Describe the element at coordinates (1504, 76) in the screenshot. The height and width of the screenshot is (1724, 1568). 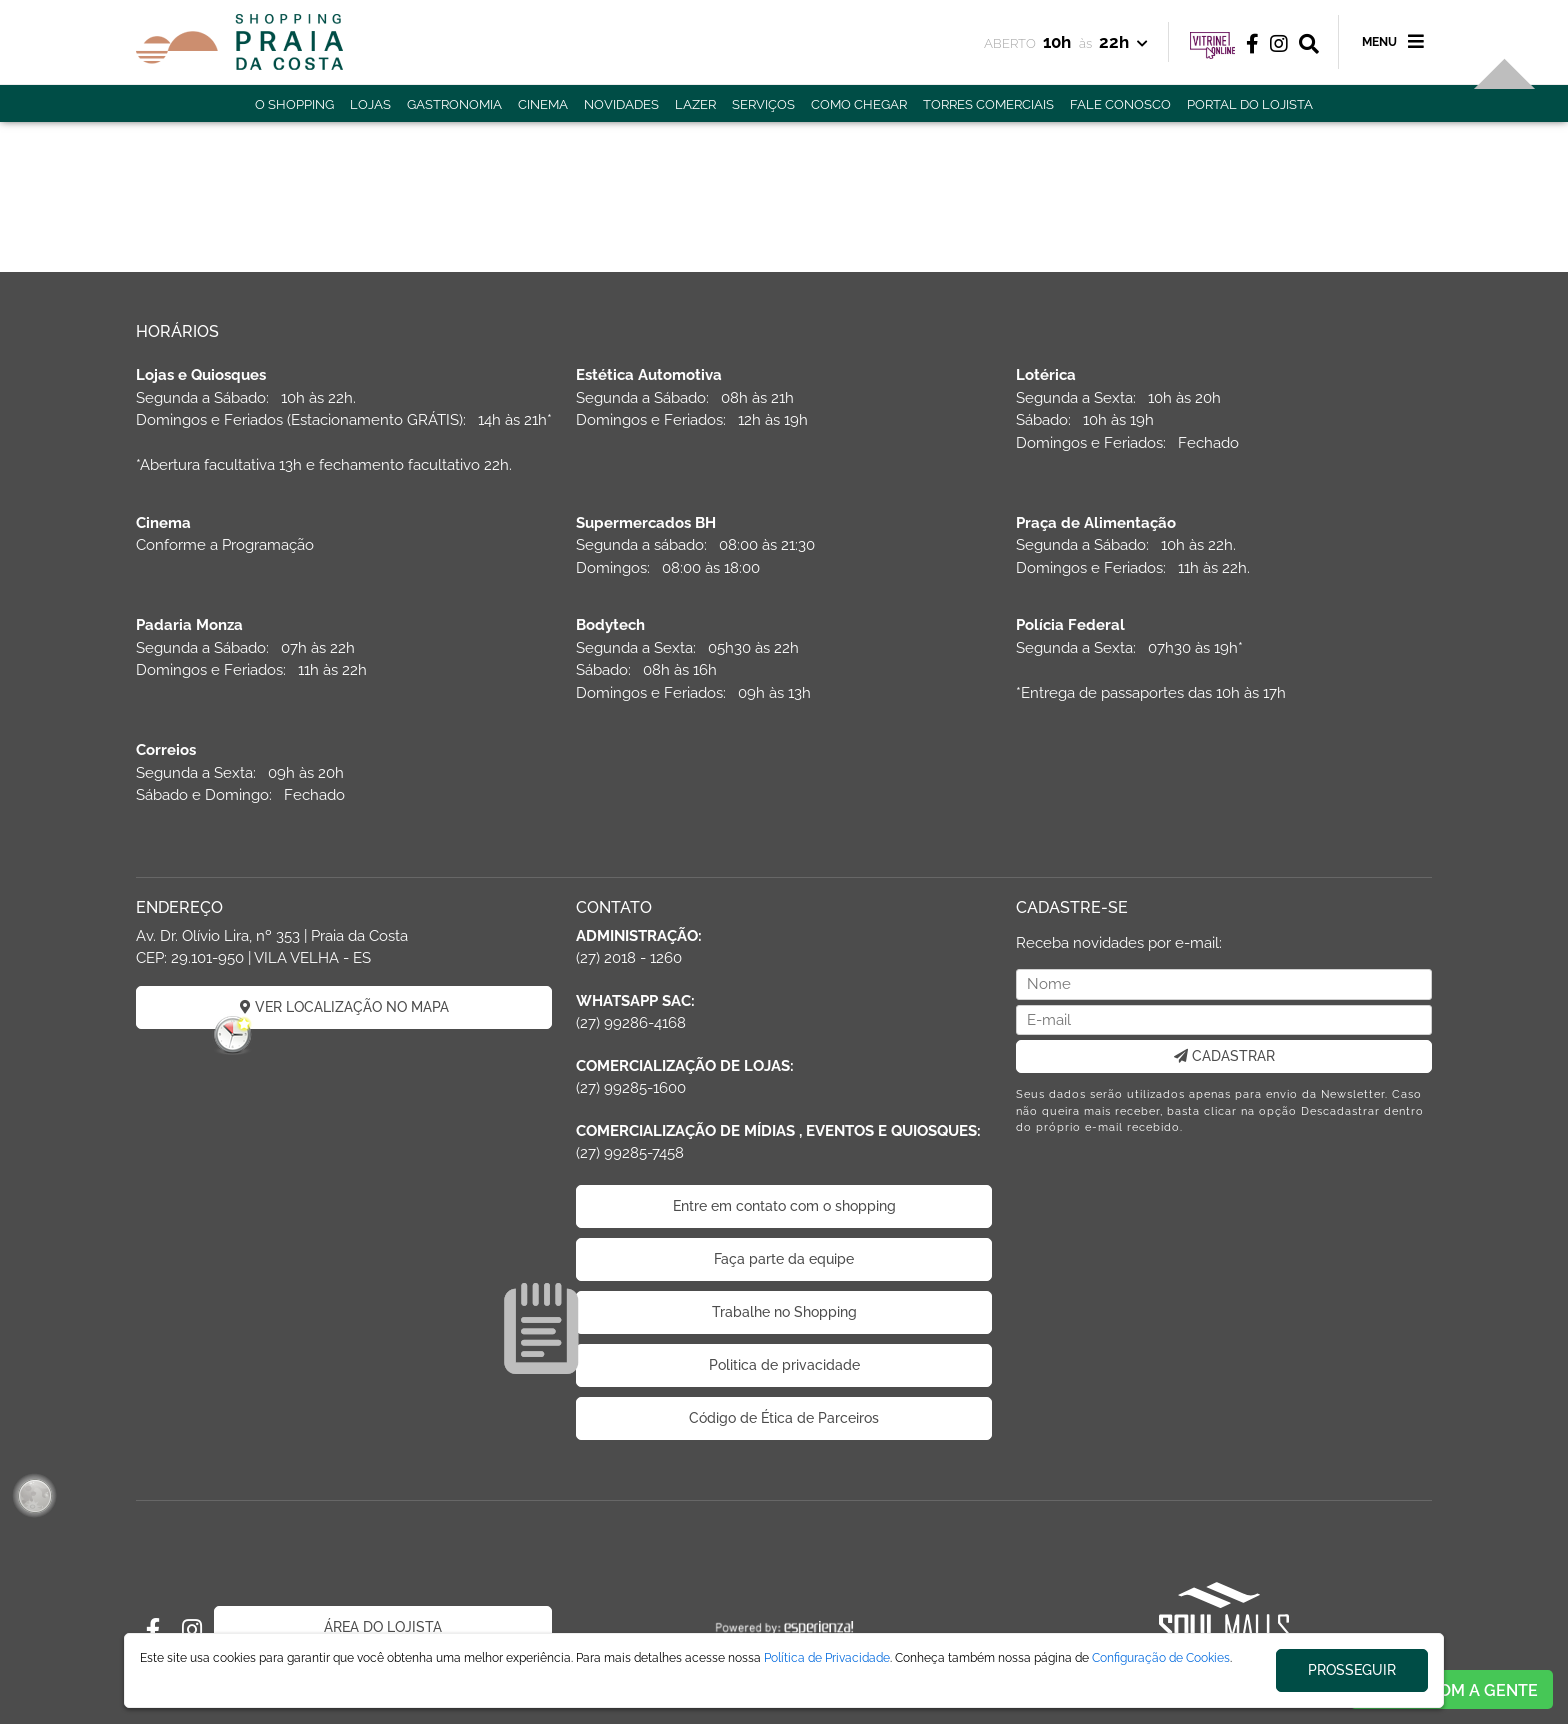
I see `scroll or pan upward` at that location.